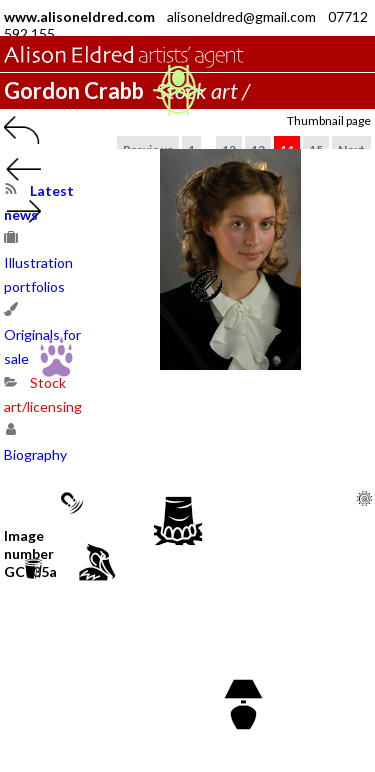 The width and height of the screenshot is (375, 772). What do you see at coordinates (98, 562) in the screenshot?
I see `shoebill stork bird icon` at bounding box center [98, 562].